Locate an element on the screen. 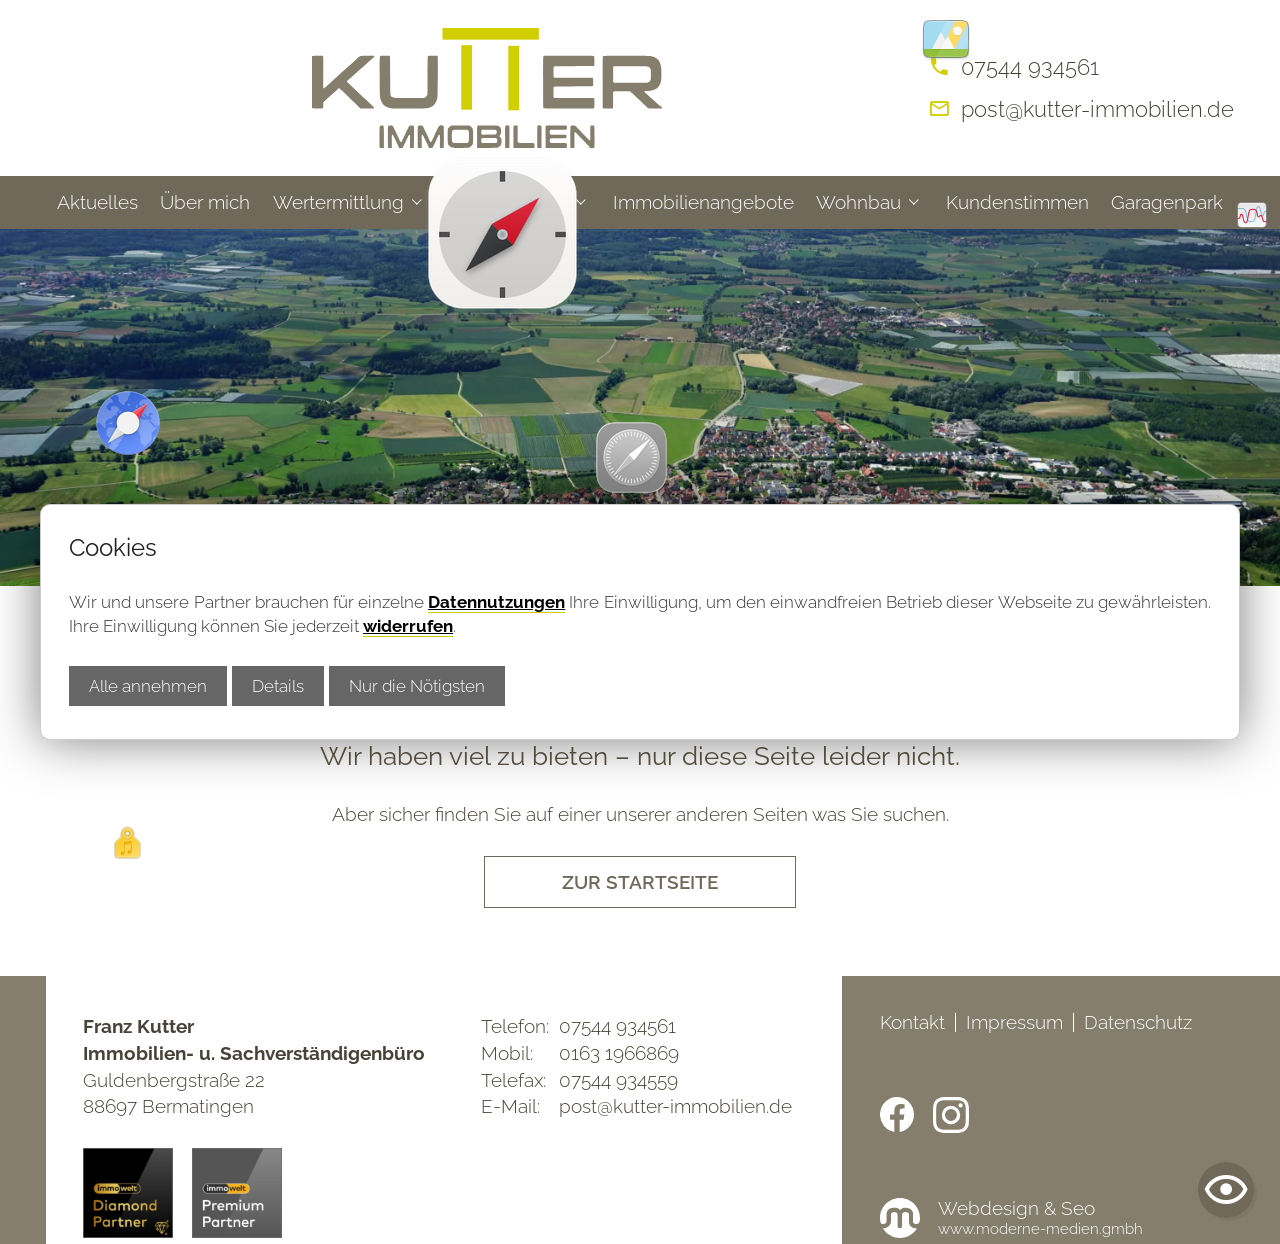 The height and width of the screenshot is (1244, 1280). open EarTag music tagging application is located at coordinates (127, 842).